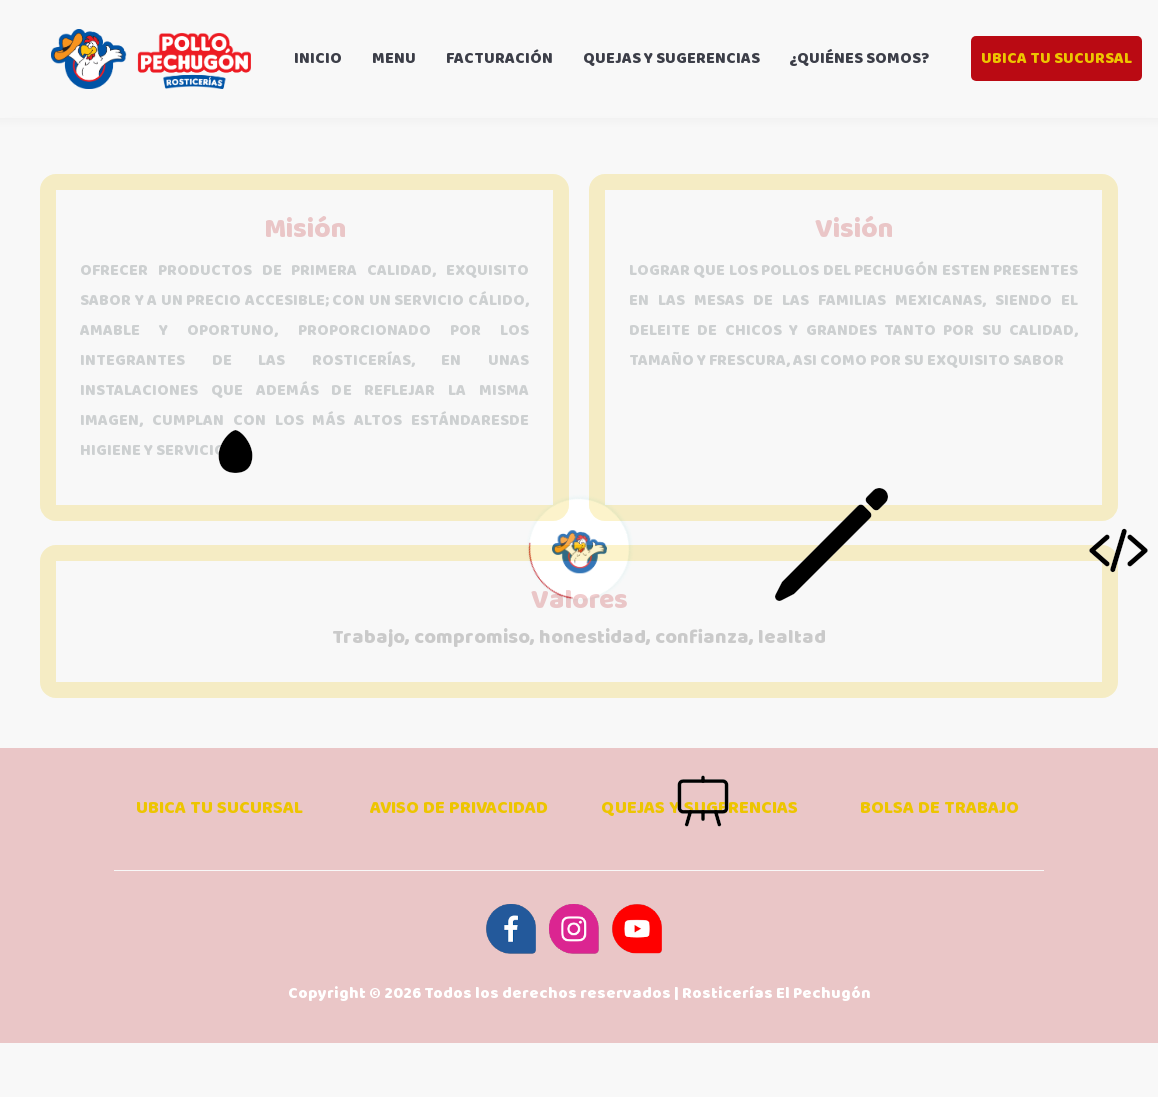  I want to click on view or edit source code, so click(1118, 550).